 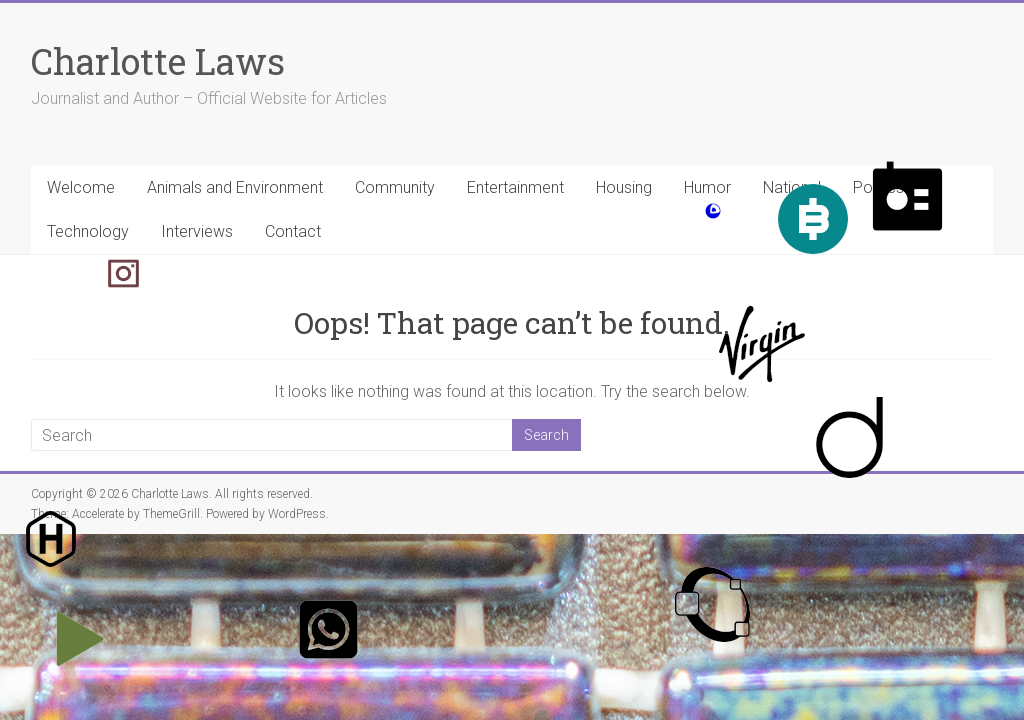 I want to click on open WhatsApp messaging app, so click(x=328, y=629).